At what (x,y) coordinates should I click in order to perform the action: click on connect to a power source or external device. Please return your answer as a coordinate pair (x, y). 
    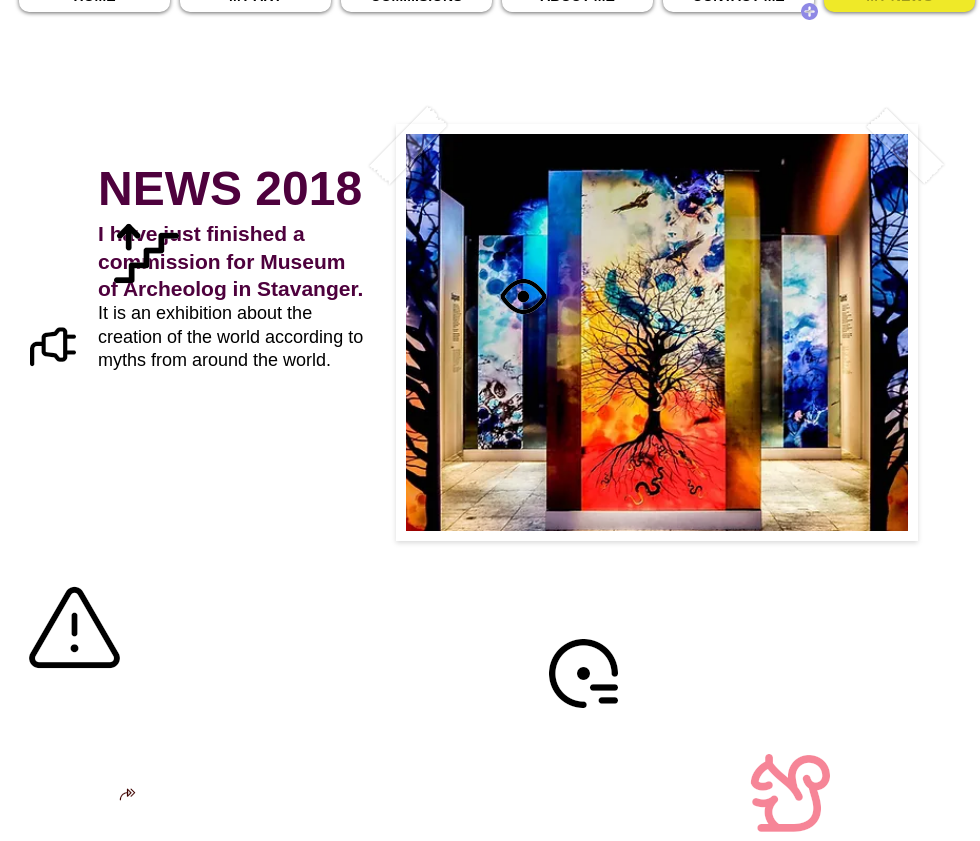
    Looking at the image, I should click on (53, 346).